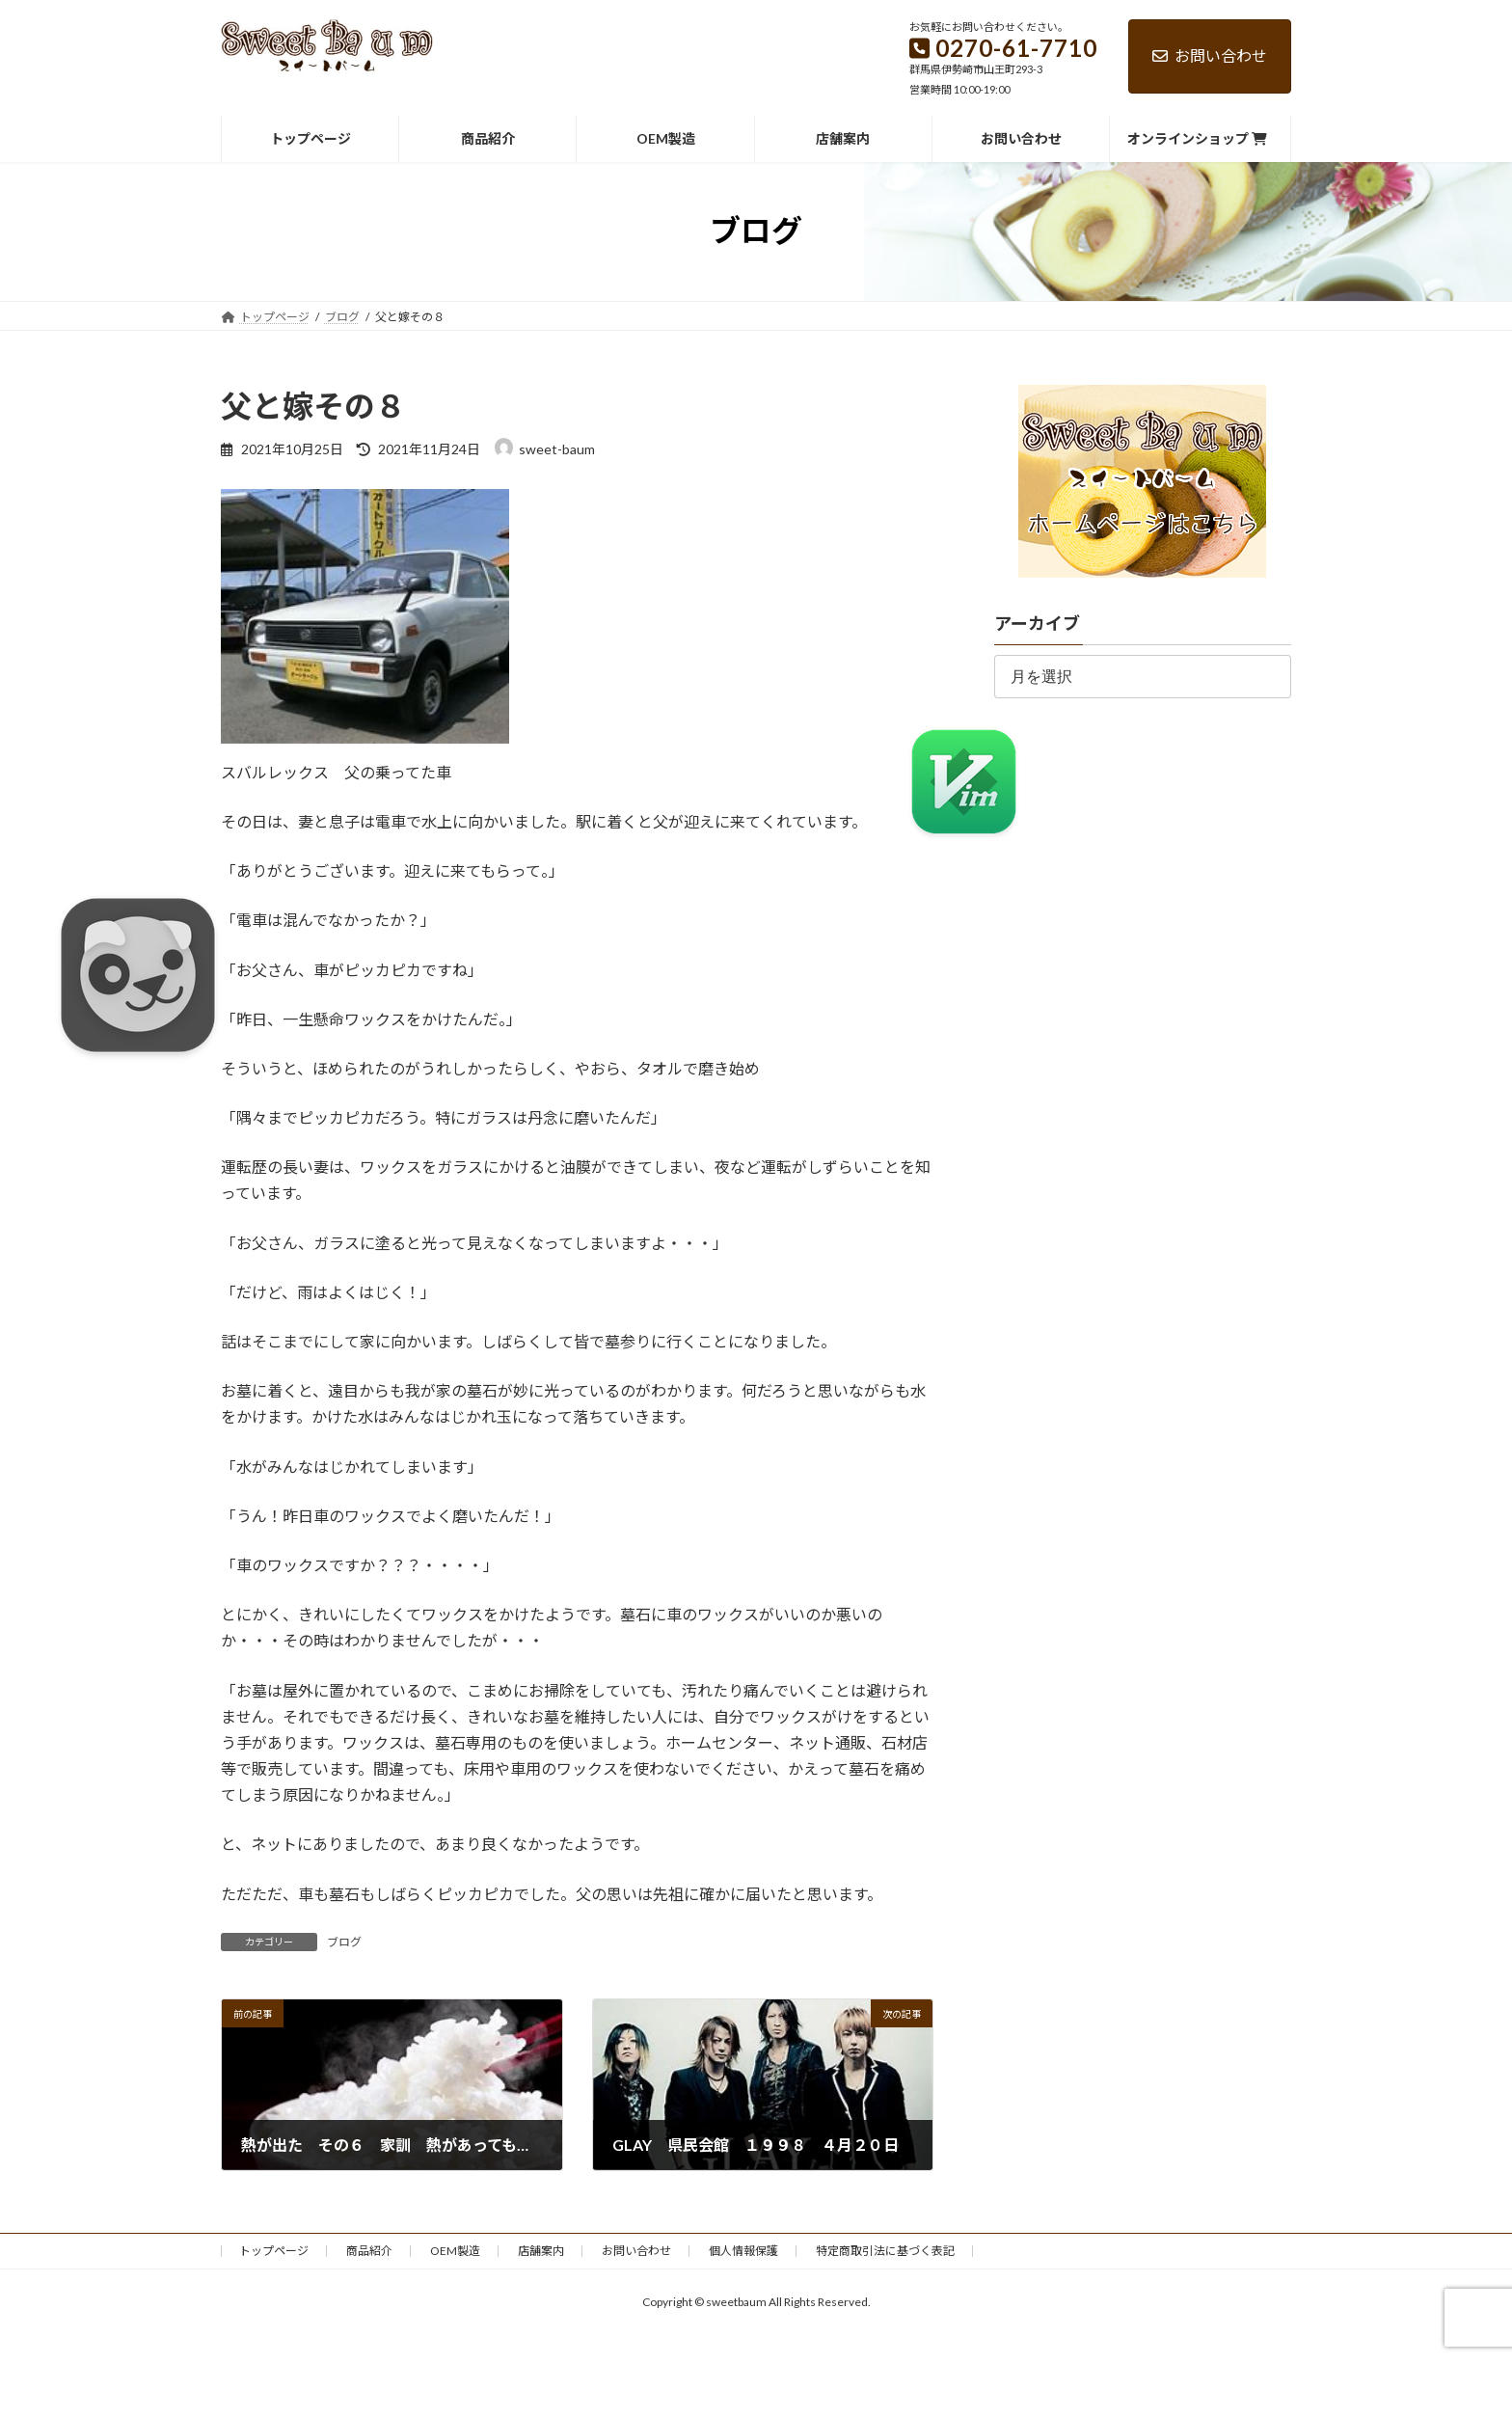 This screenshot has height=2418, width=1512. I want to click on launch puppy linux operating system, so click(138, 975).